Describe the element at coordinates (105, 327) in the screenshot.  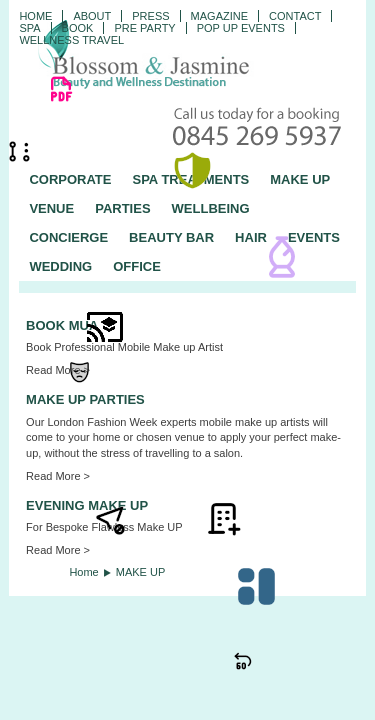
I see `cast or share screen to classroom display` at that location.